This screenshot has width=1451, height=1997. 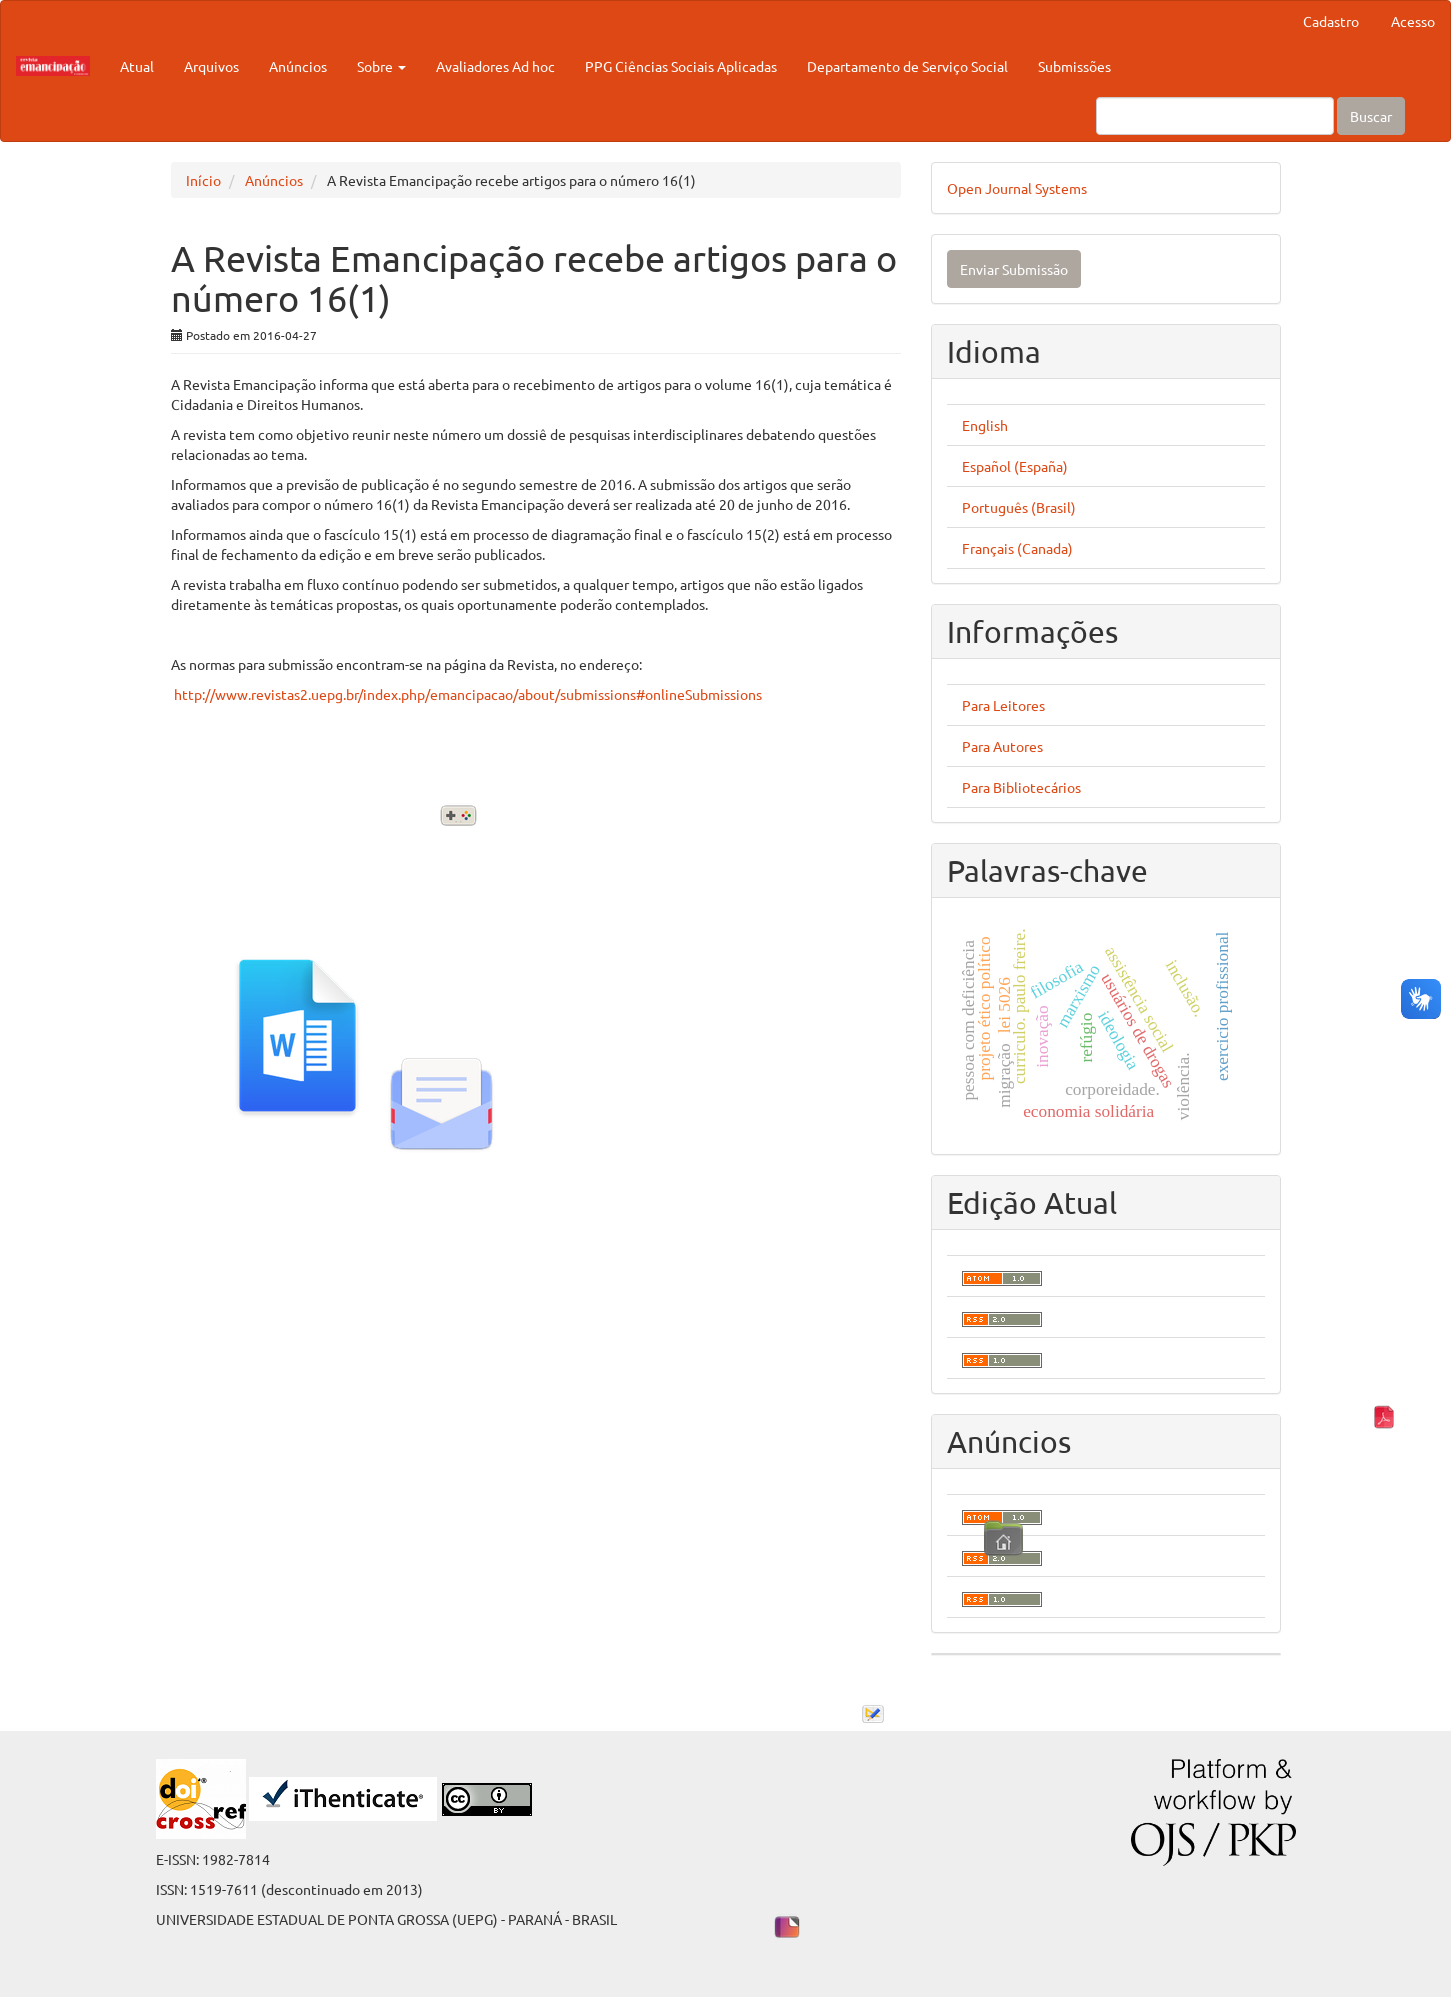 What do you see at coordinates (873, 1714) in the screenshot?
I see `access accessories and utility applications` at bounding box center [873, 1714].